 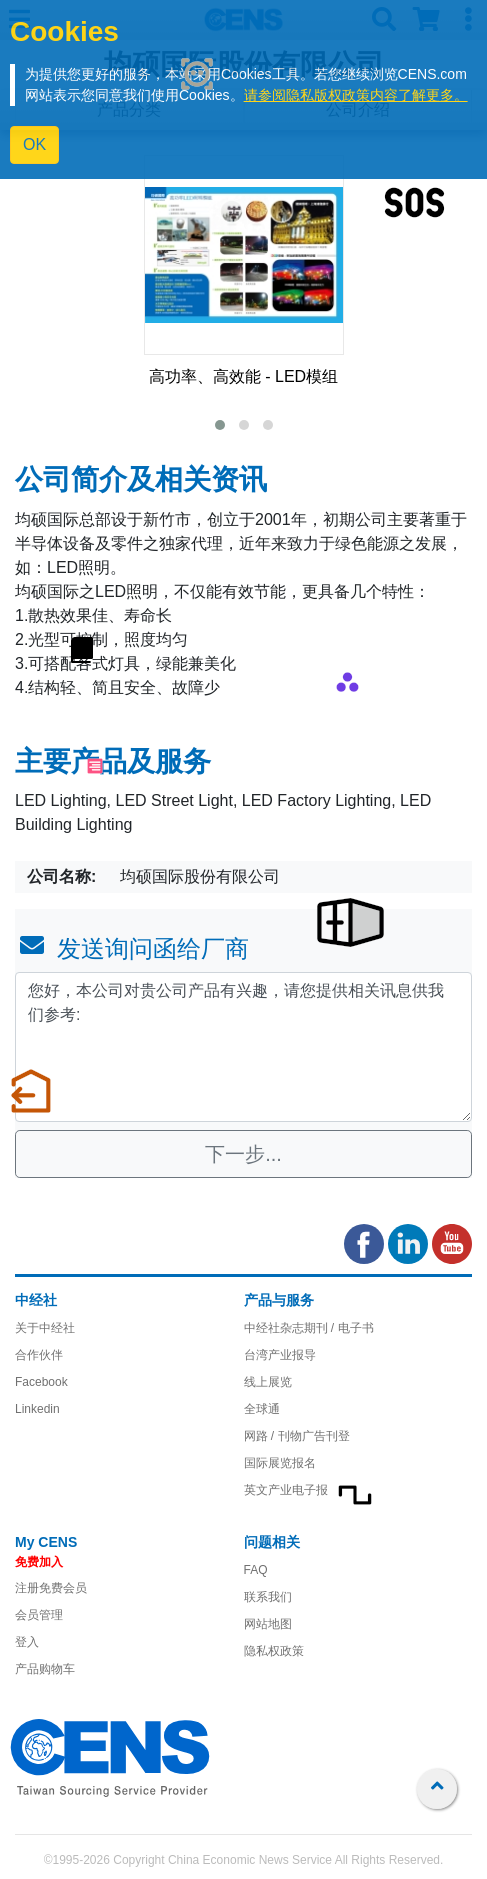 What do you see at coordinates (95, 766) in the screenshot?
I see `align text to the right` at bounding box center [95, 766].